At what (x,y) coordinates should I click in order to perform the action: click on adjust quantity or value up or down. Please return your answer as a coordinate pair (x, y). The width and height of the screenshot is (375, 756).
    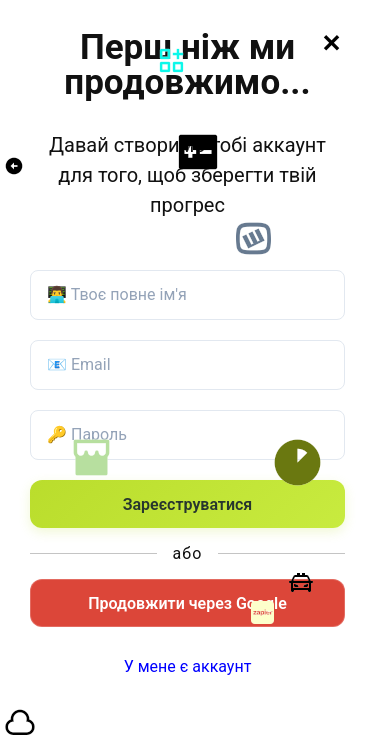
    Looking at the image, I should click on (198, 152).